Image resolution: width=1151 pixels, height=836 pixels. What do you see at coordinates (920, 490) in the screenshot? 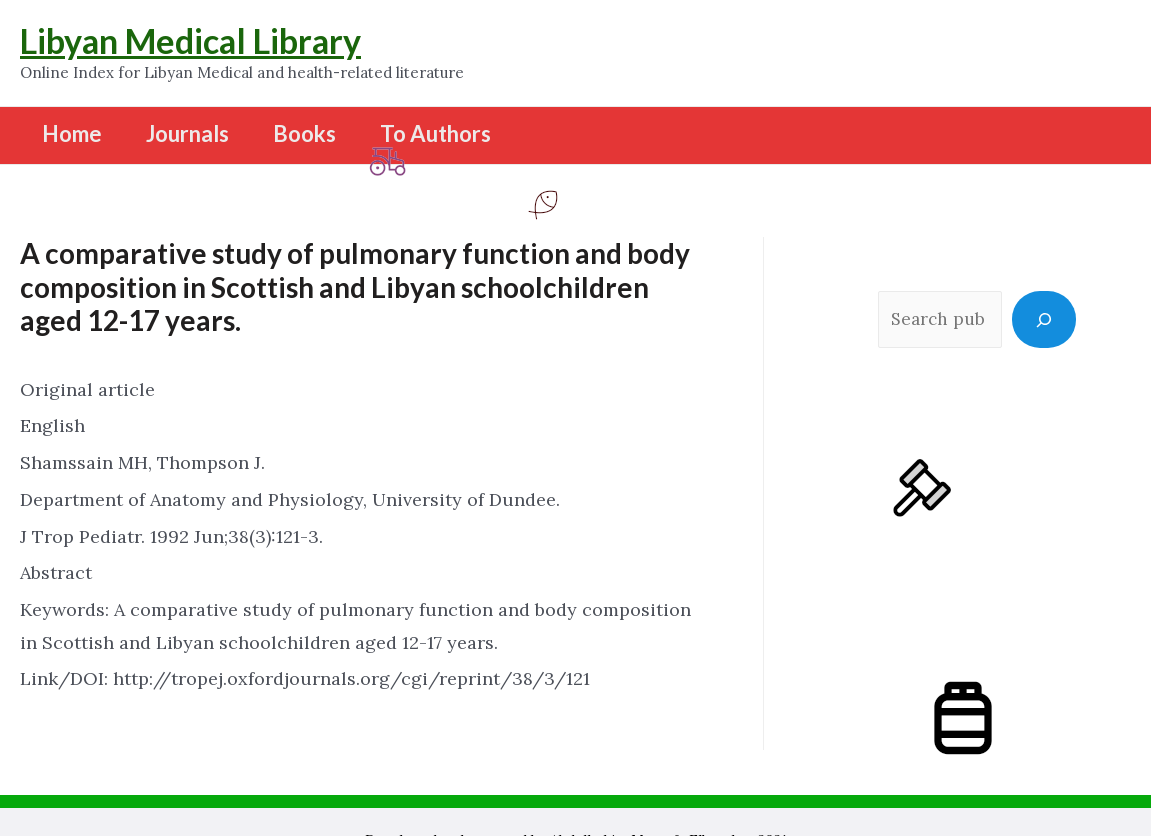
I see `access legal or terms of service information` at bounding box center [920, 490].